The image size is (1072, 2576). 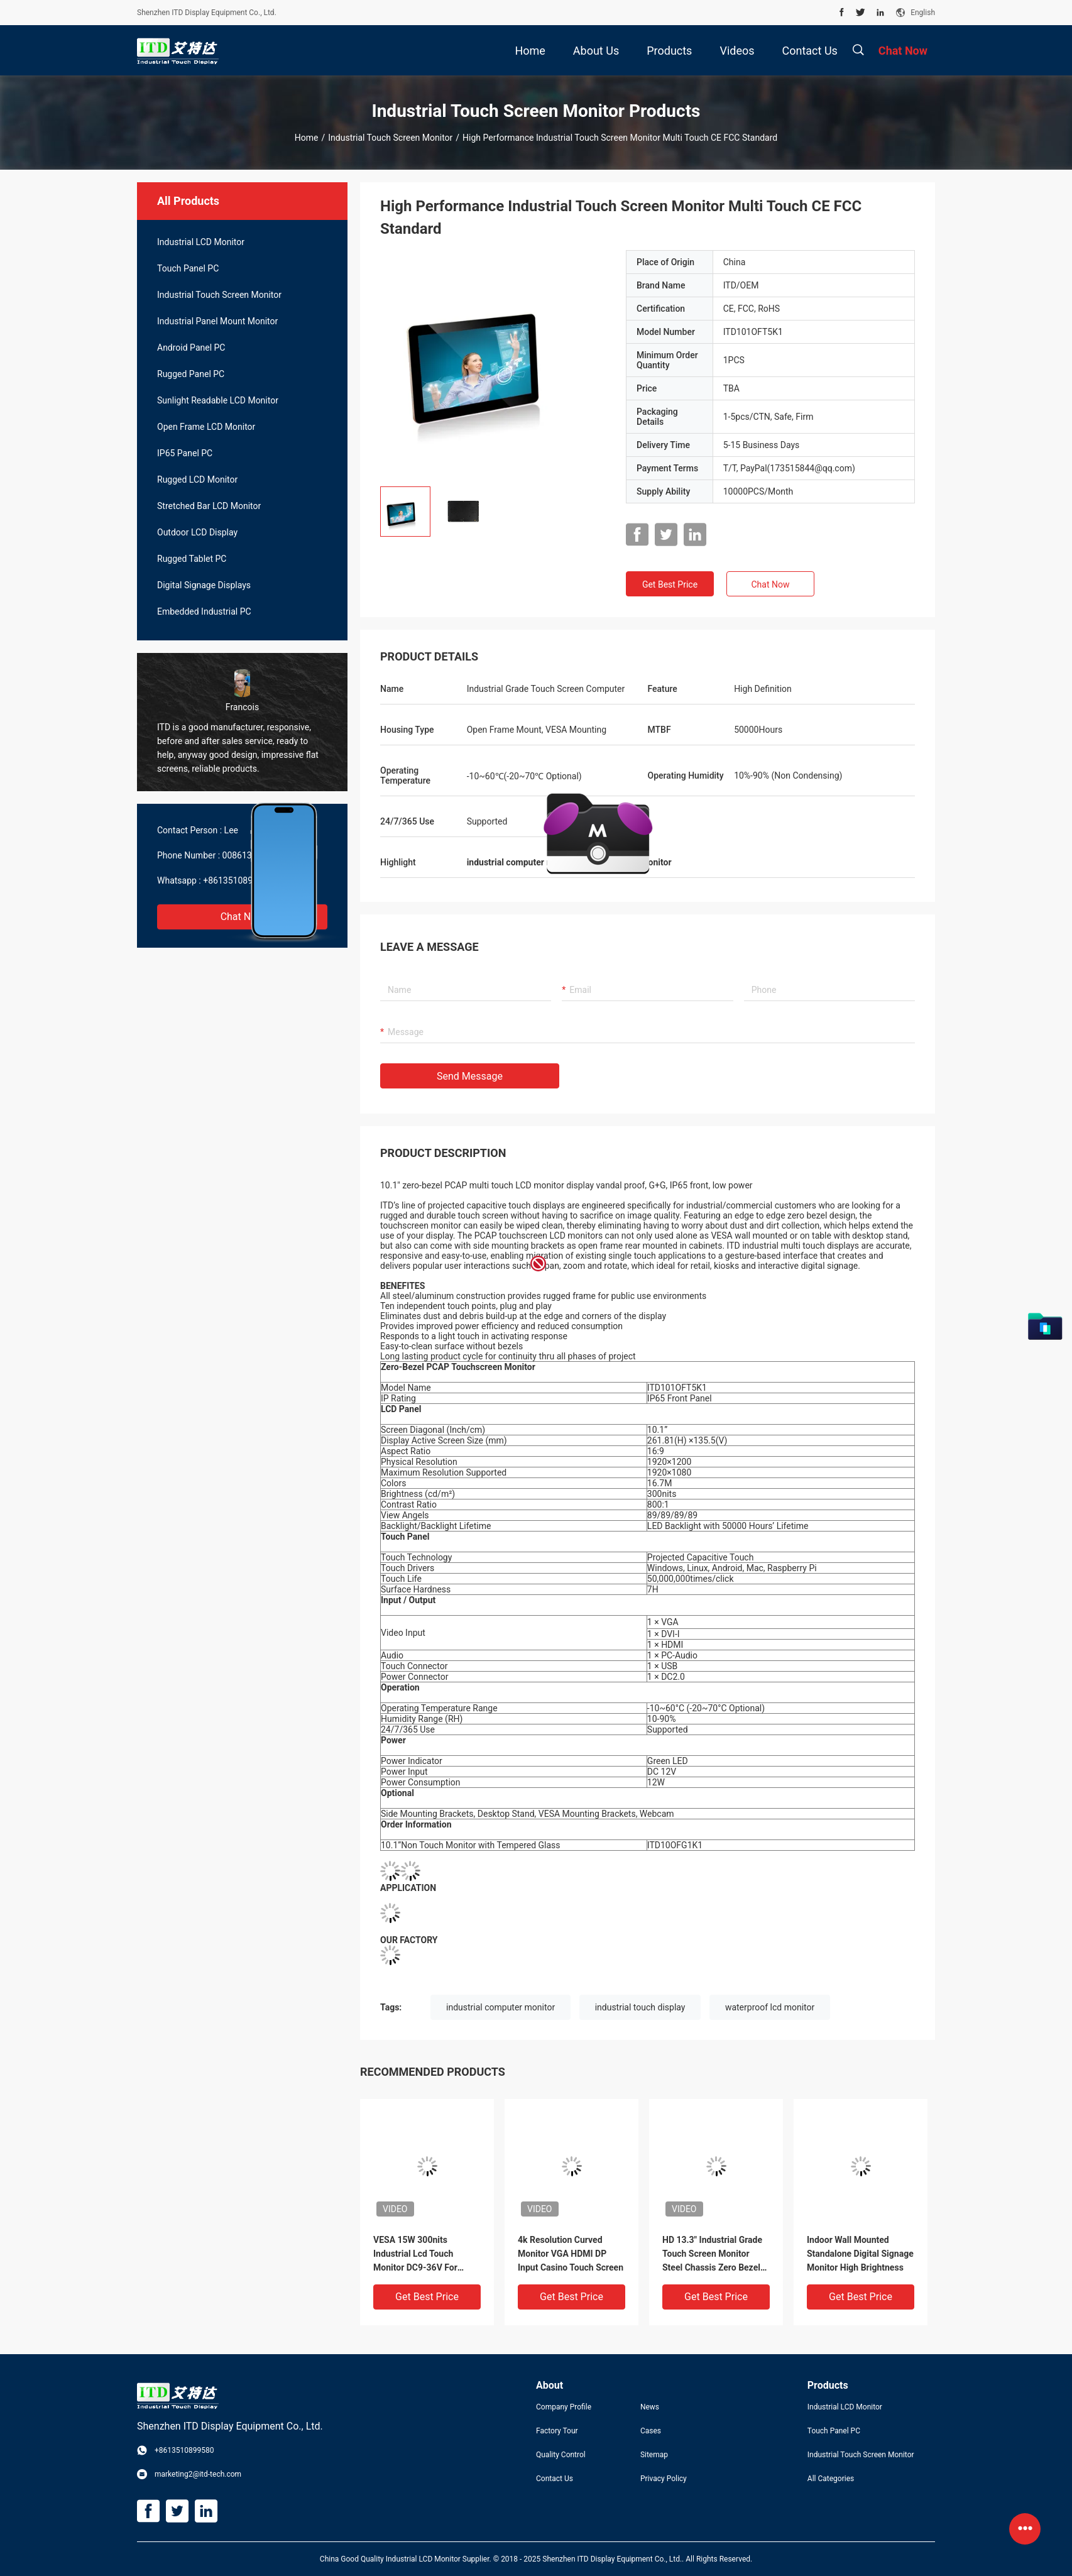 I want to click on iPhone 15 device icon, so click(x=284, y=873).